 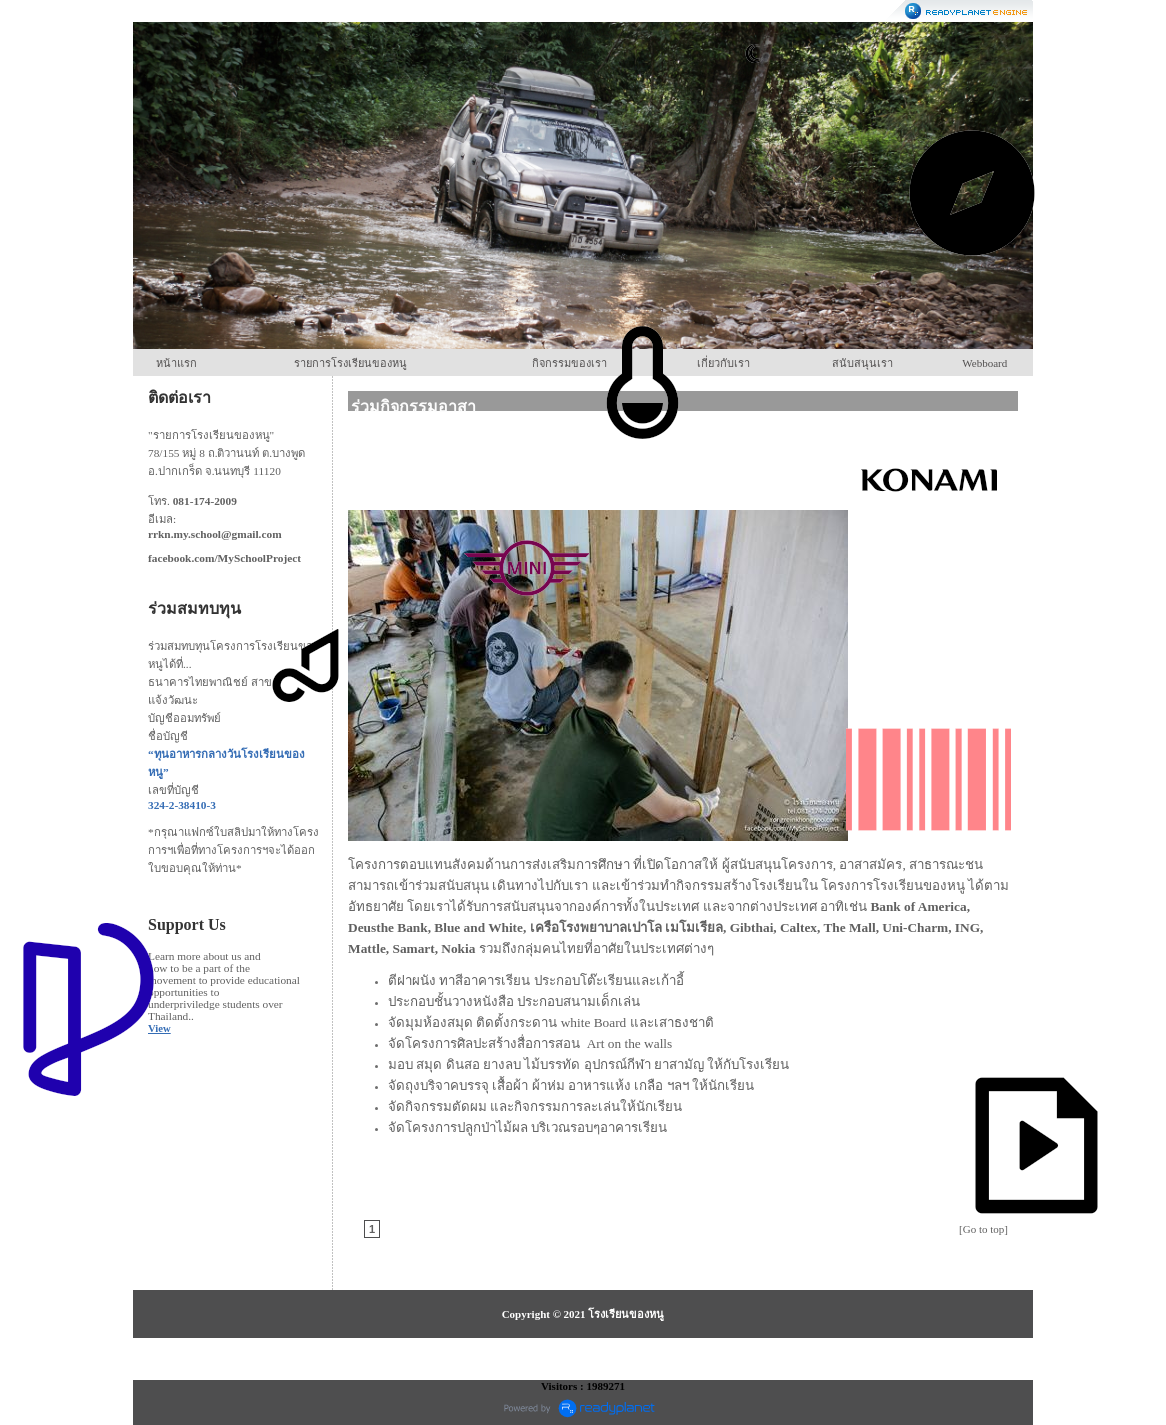 What do you see at coordinates (642, 382) in the screenshot?
I see `indicates cold or low temperature` at bounding box center [642, 382].